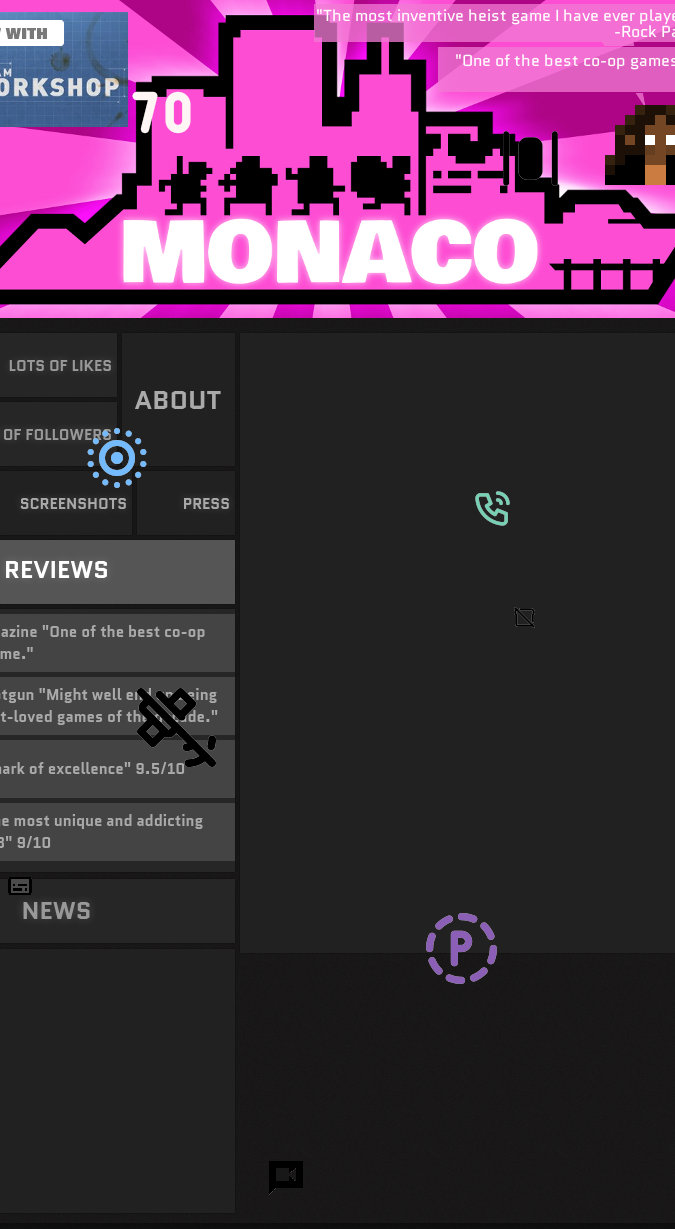 Image resolution: width=675 pixels, height=1229 pixels. What do you see at coordinates (176, 727) in the screenshot?
I see `satellite connection unavailable` at bounding box center [176, 727].